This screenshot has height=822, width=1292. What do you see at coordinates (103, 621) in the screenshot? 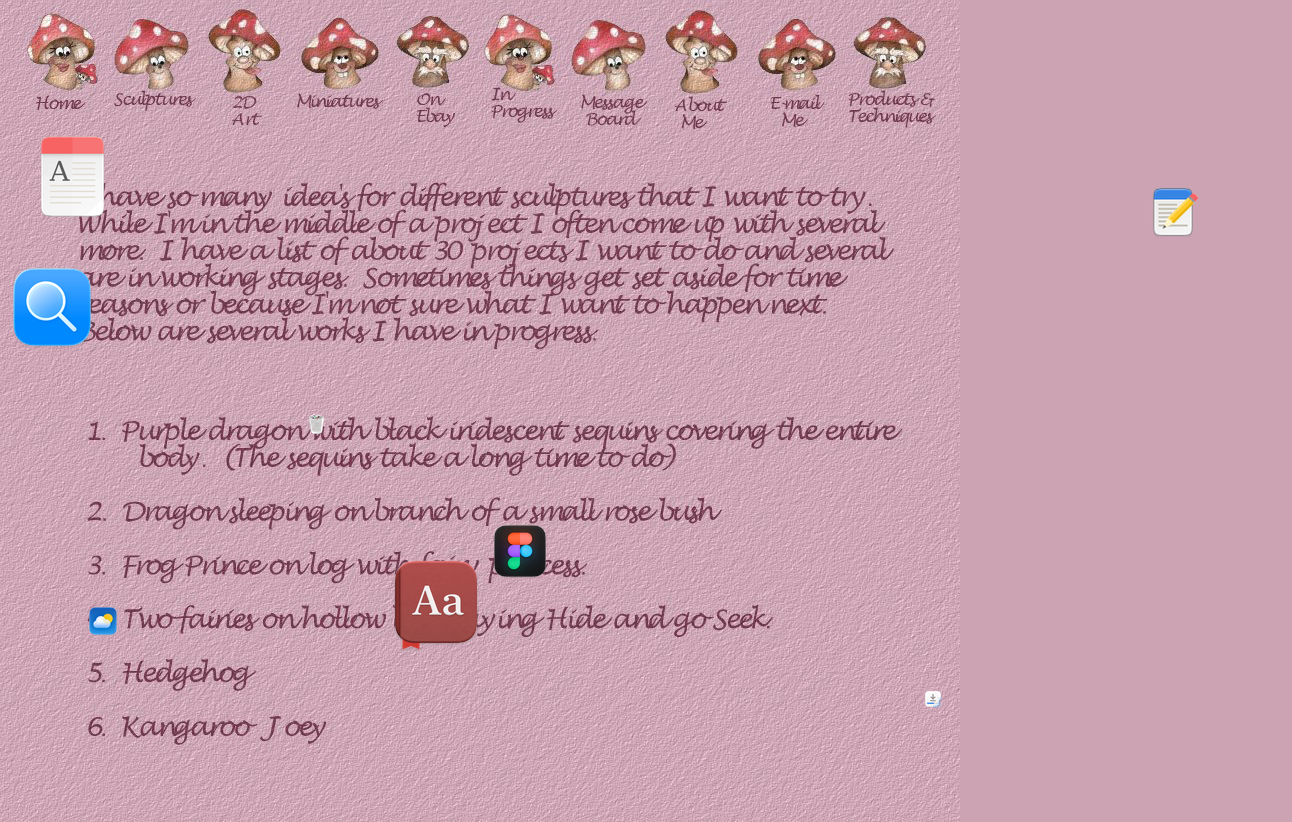
I see `open the weather app` at bounding box center [103, 621].